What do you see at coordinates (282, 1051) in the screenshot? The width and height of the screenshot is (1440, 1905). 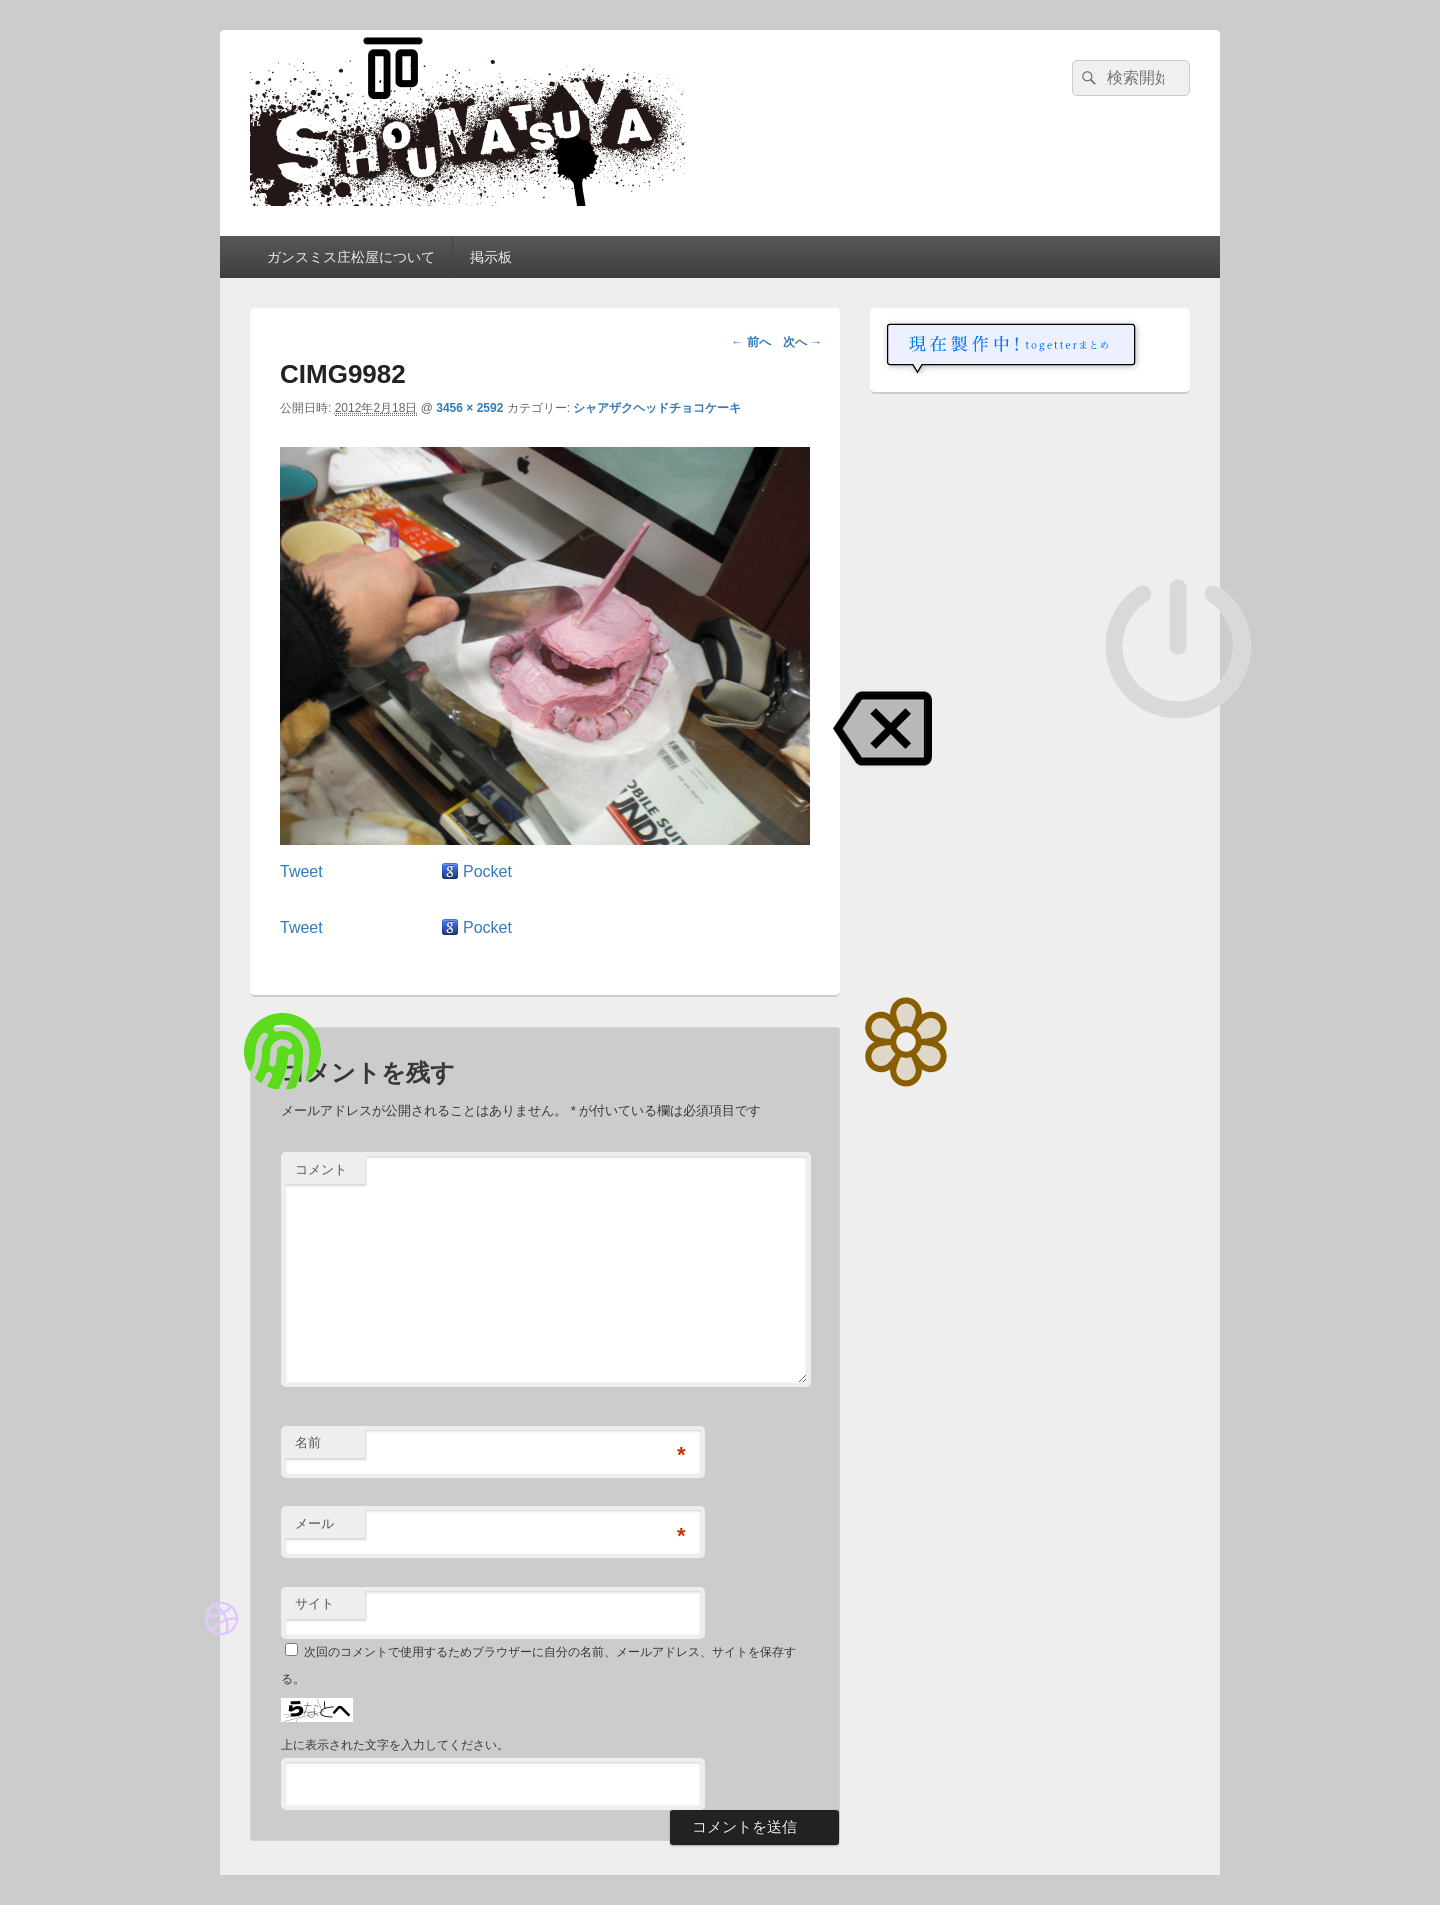 I see `authenticate with fingerprint` at bounding box center [282, 1051].